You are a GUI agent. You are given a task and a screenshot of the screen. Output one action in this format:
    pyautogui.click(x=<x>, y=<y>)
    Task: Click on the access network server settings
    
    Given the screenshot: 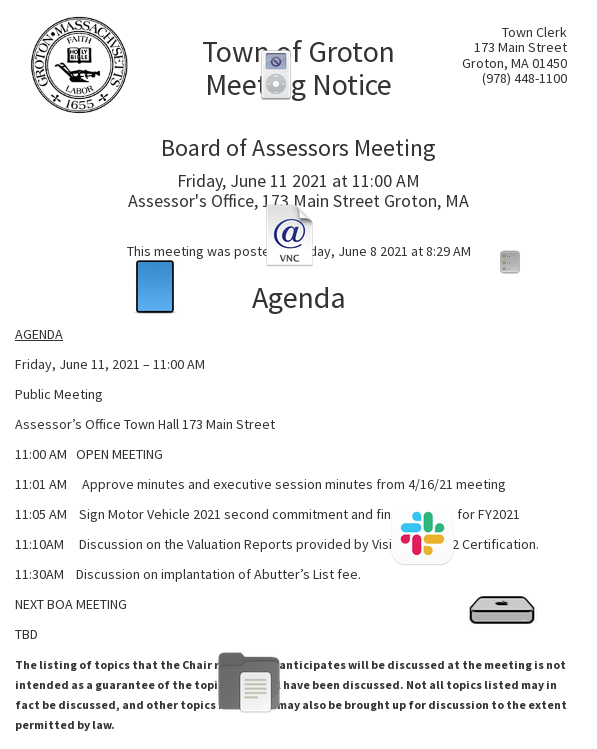 What is the action you would take?
    pyautogui.click(x=510, y=262)
    